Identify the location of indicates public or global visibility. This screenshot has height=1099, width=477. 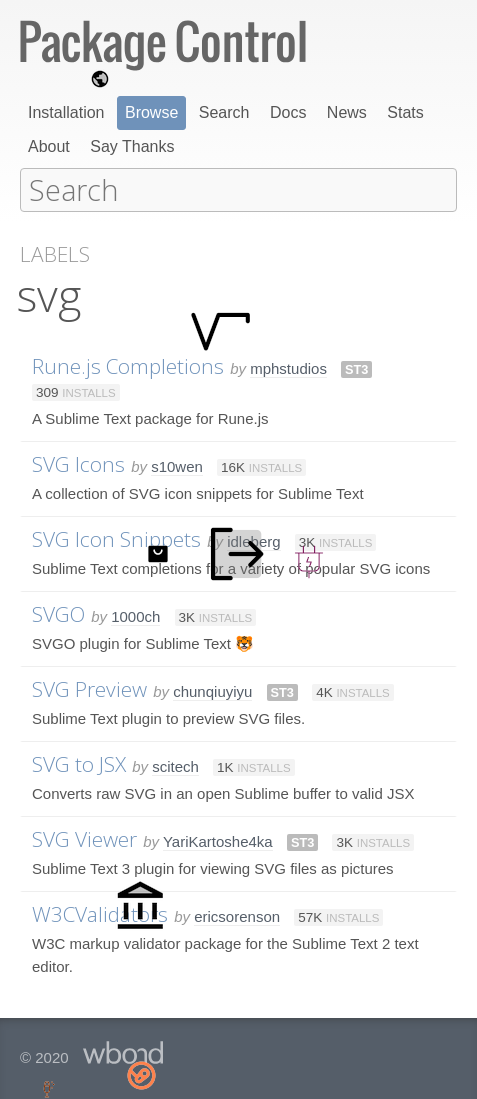
(100, 79).